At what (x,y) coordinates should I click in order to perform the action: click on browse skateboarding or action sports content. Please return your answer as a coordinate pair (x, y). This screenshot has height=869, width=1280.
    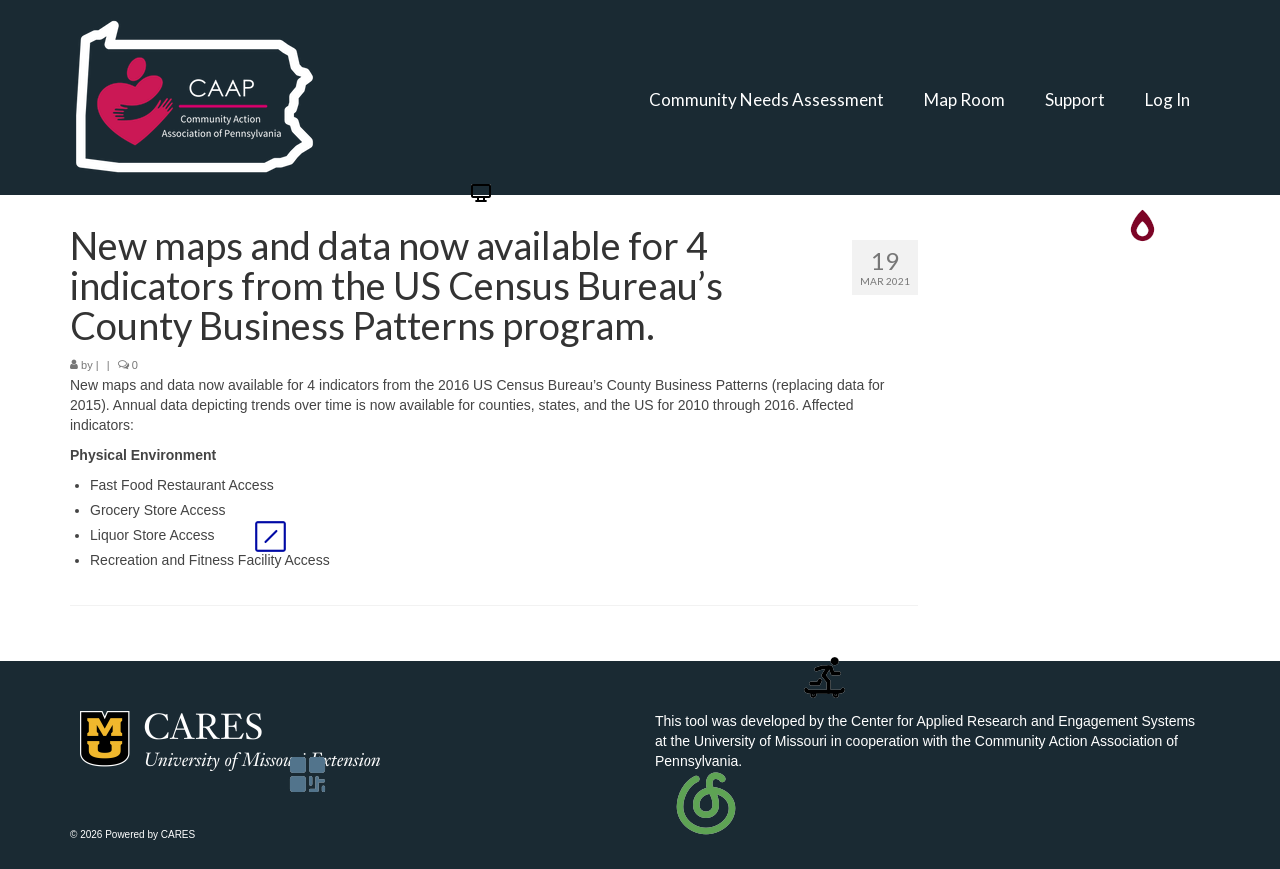
    Looking at the image, I should click on (824, 677).